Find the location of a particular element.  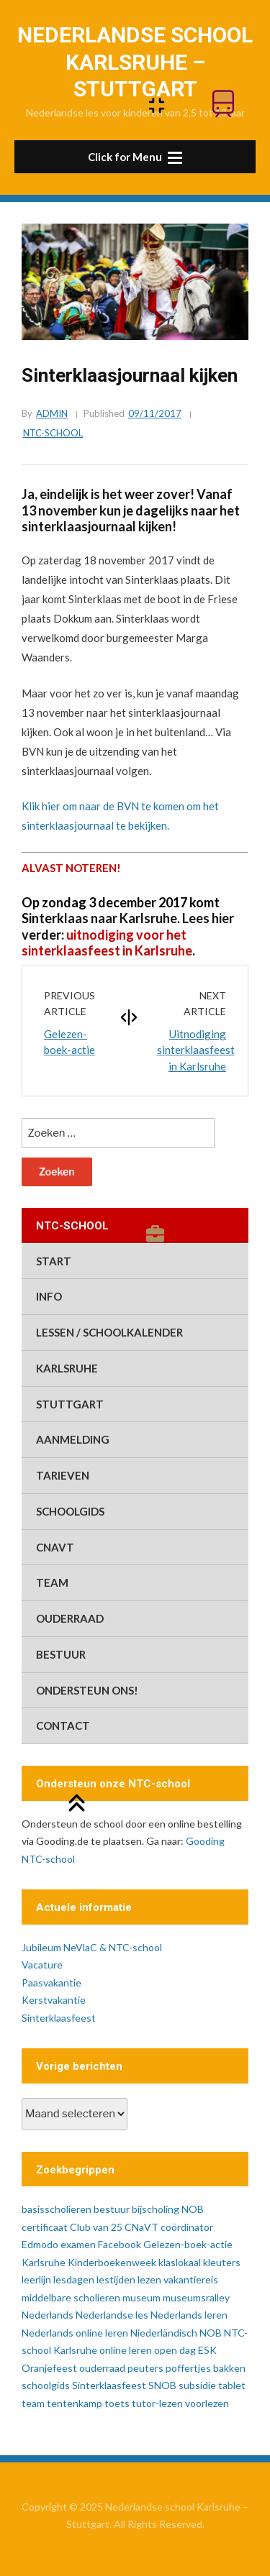

access train schedules or rail services is located at coordinates (223, 103).